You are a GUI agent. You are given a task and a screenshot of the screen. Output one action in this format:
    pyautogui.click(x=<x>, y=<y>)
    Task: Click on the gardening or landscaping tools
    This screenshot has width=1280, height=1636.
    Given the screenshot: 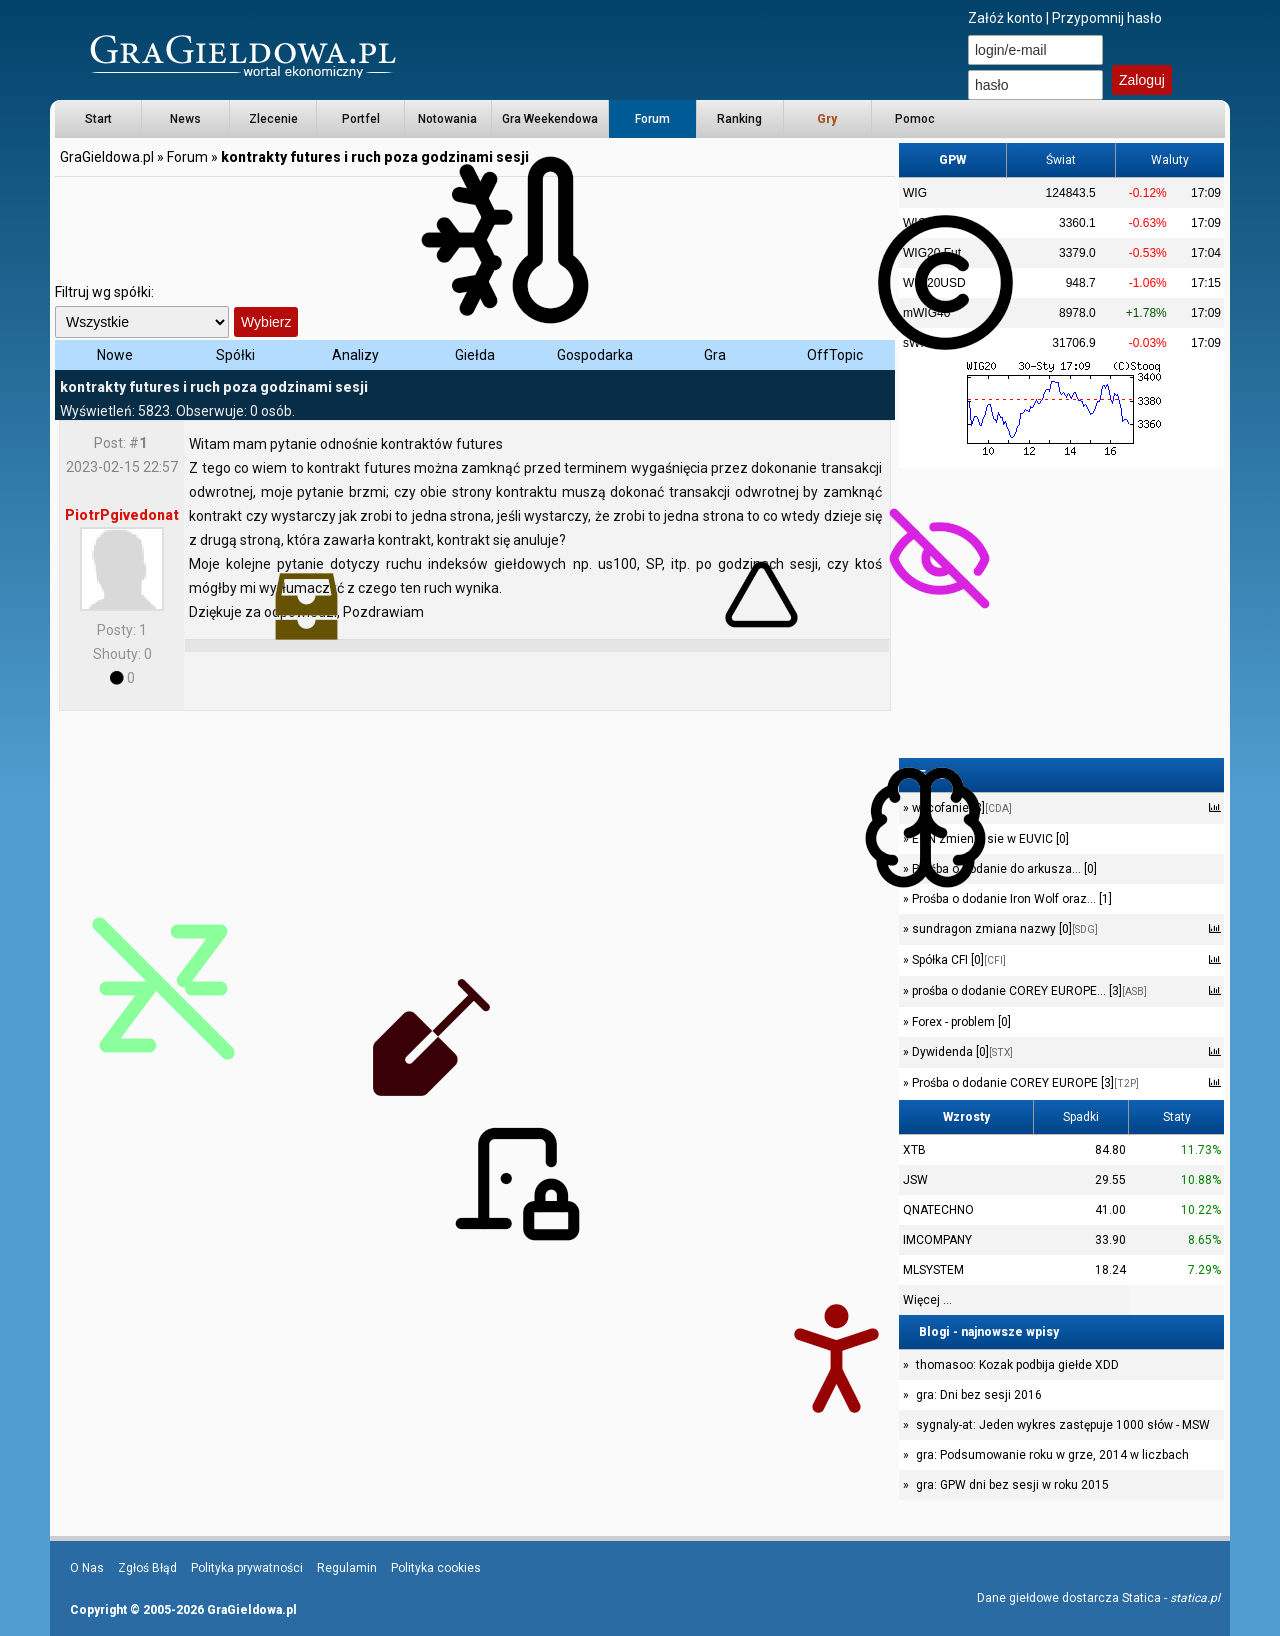 What is the action you would take?
    pyautogui.click(x=429, y=1039)
    